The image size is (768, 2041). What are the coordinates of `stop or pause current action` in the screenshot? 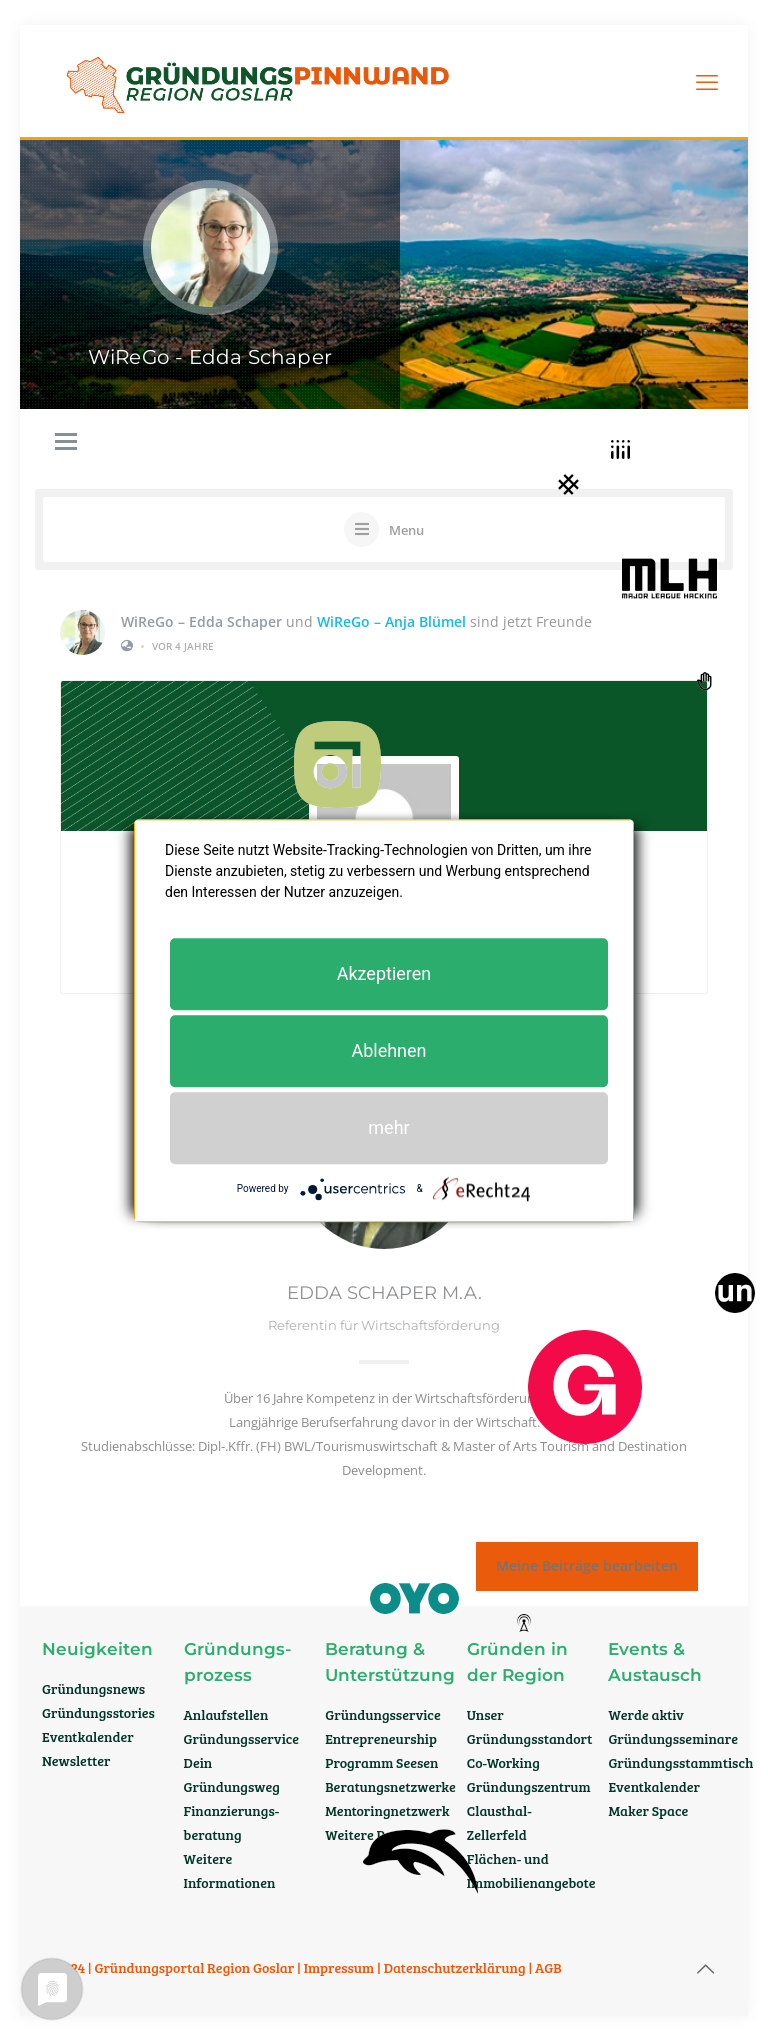 It's located at (704, 681).